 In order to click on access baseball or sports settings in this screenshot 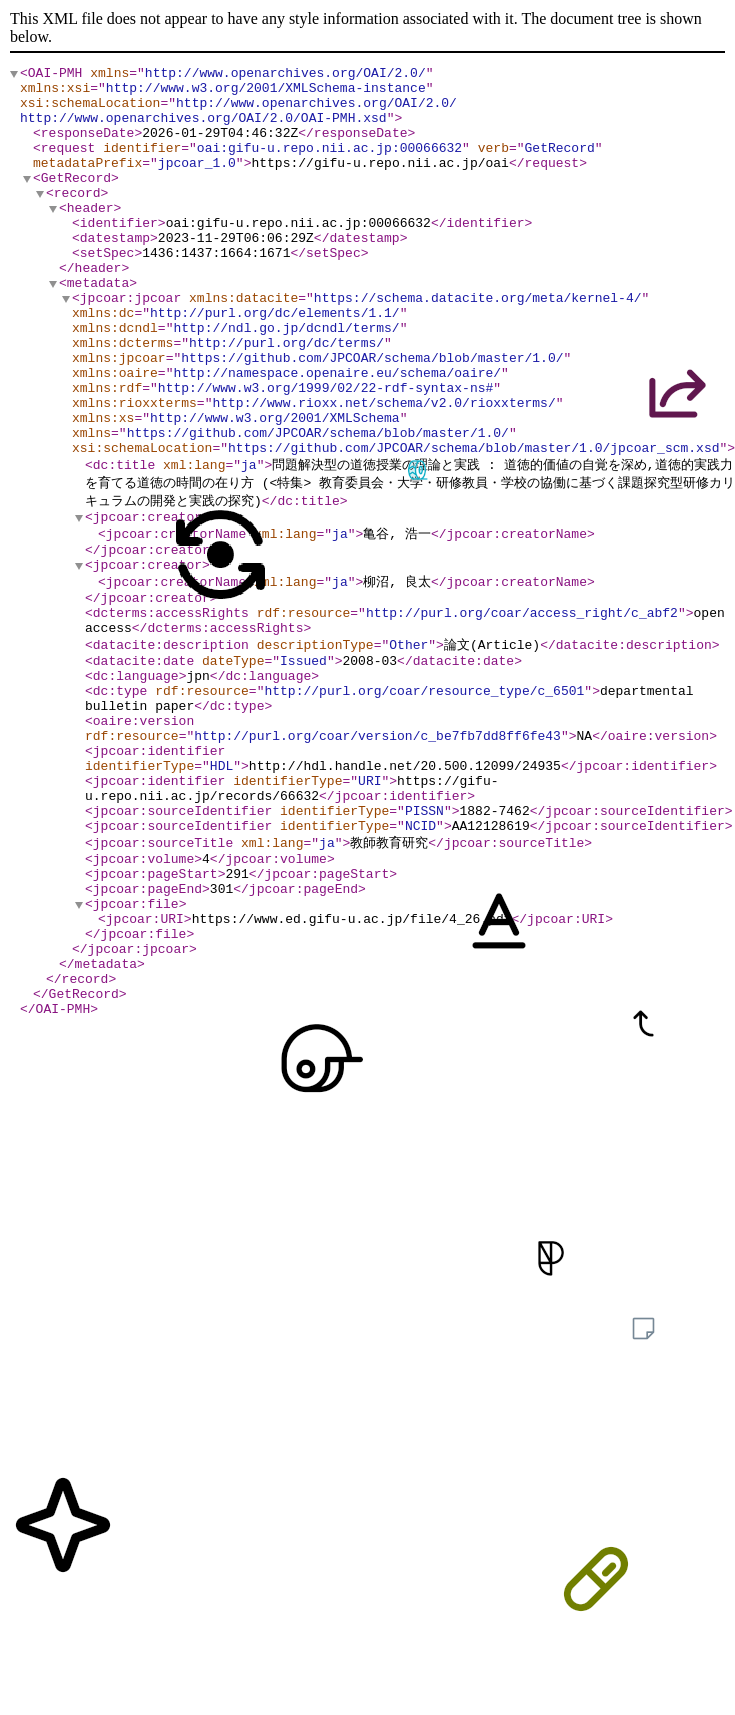, I will do `click(319, 1059)`.